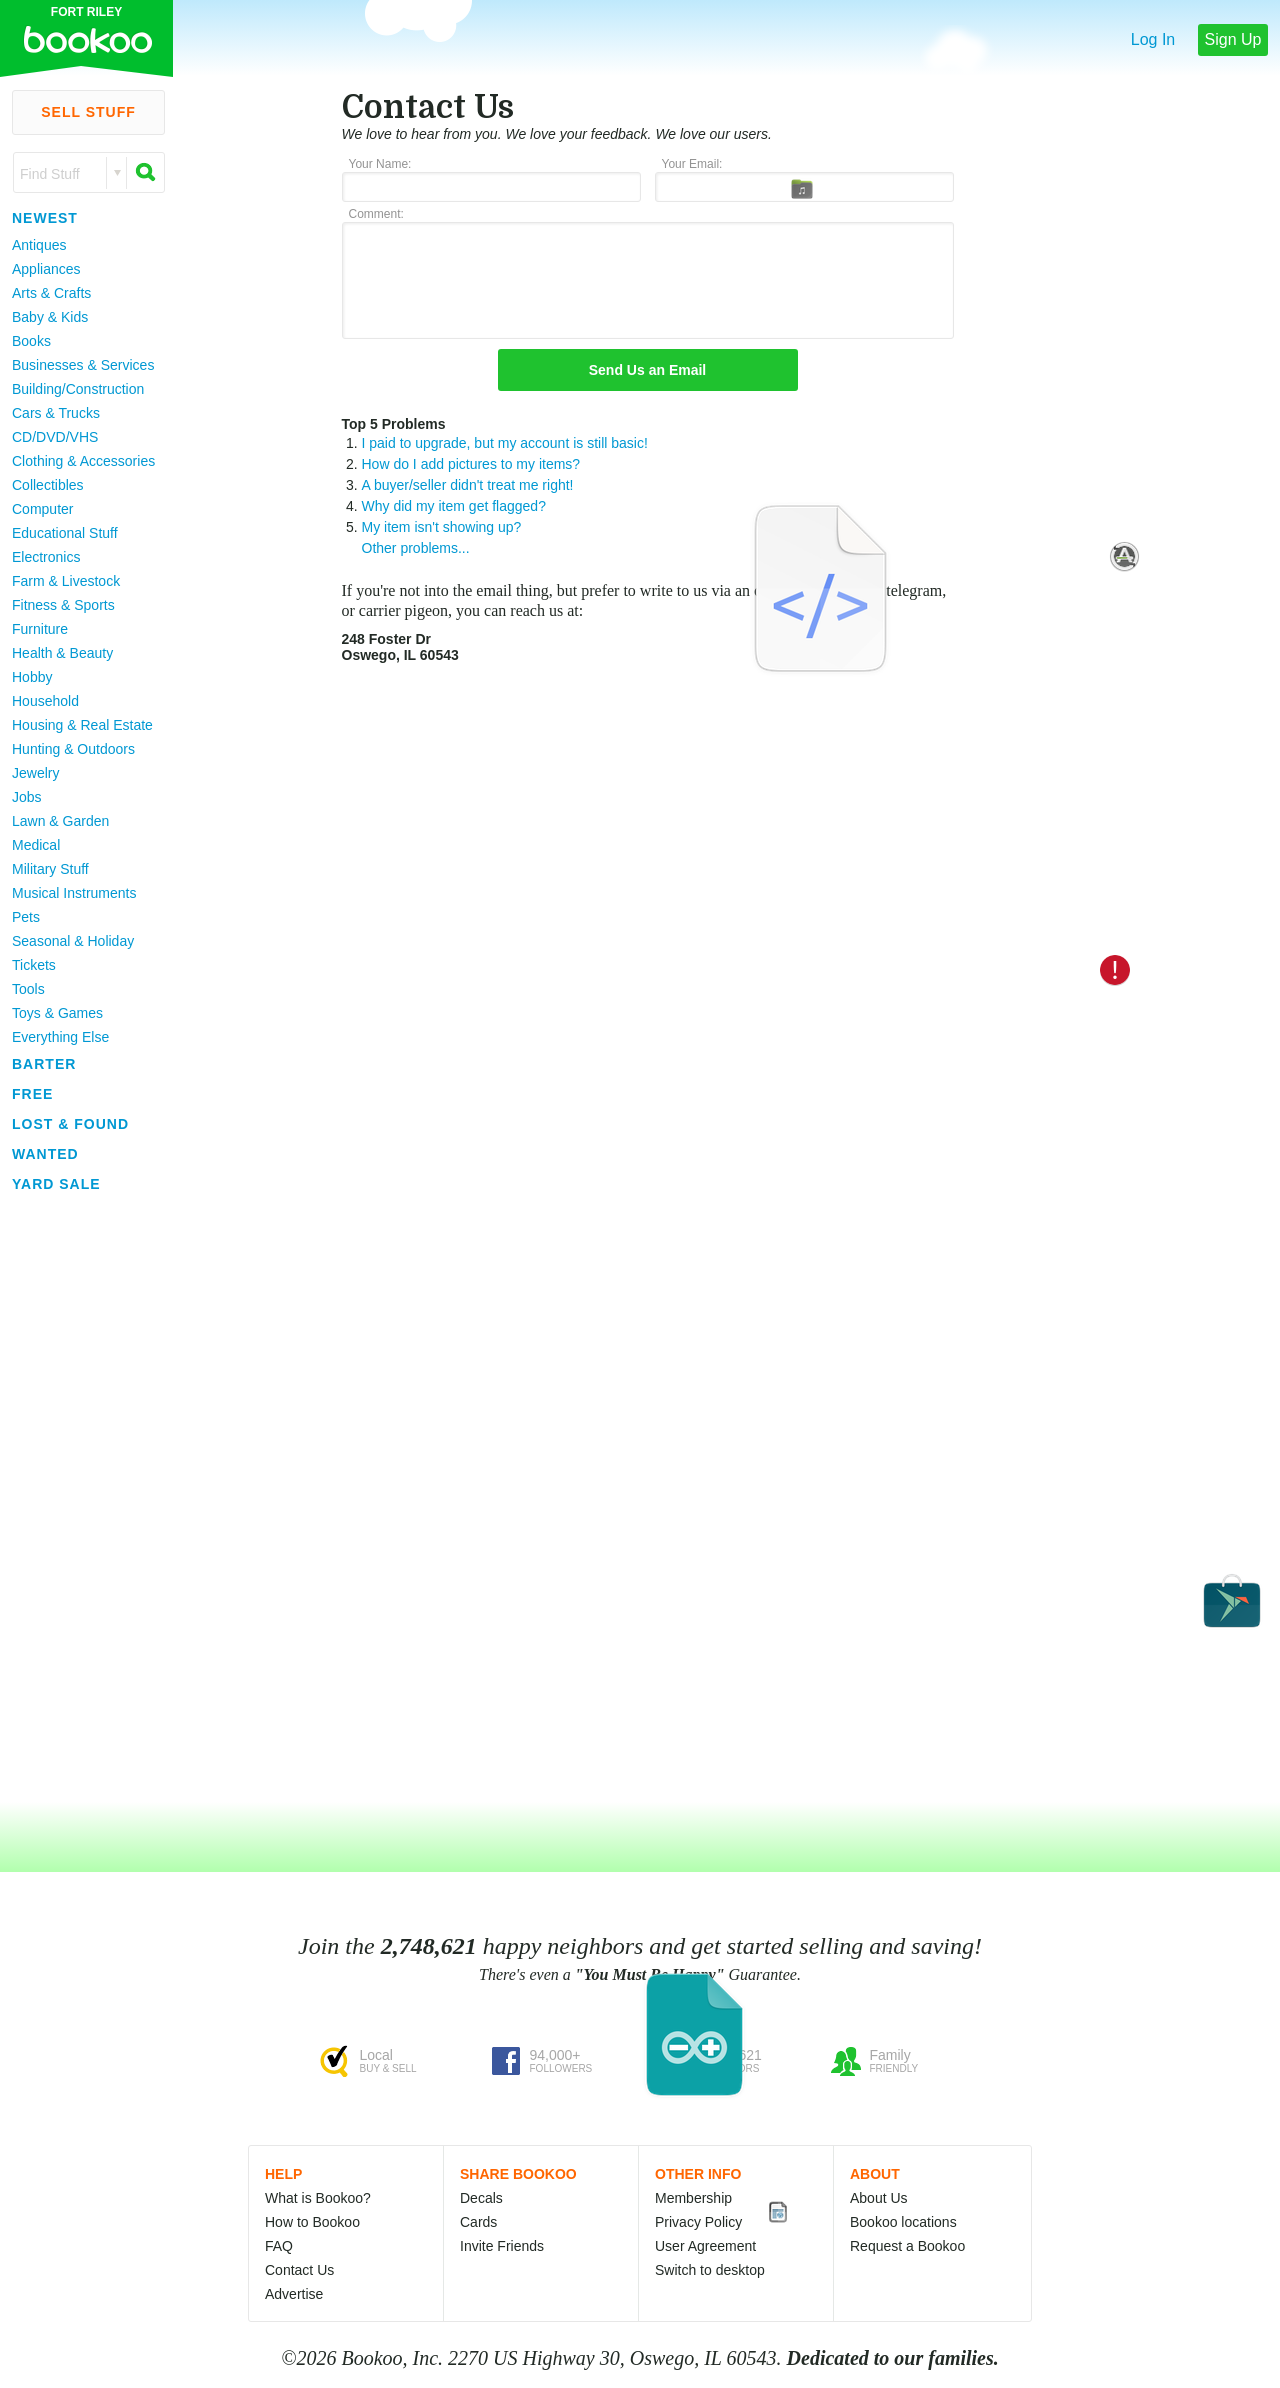  What do you see at coordinates (1124, 556) in the screenshot?
I see `check for available system updates` at bounding box center [1124, 556].